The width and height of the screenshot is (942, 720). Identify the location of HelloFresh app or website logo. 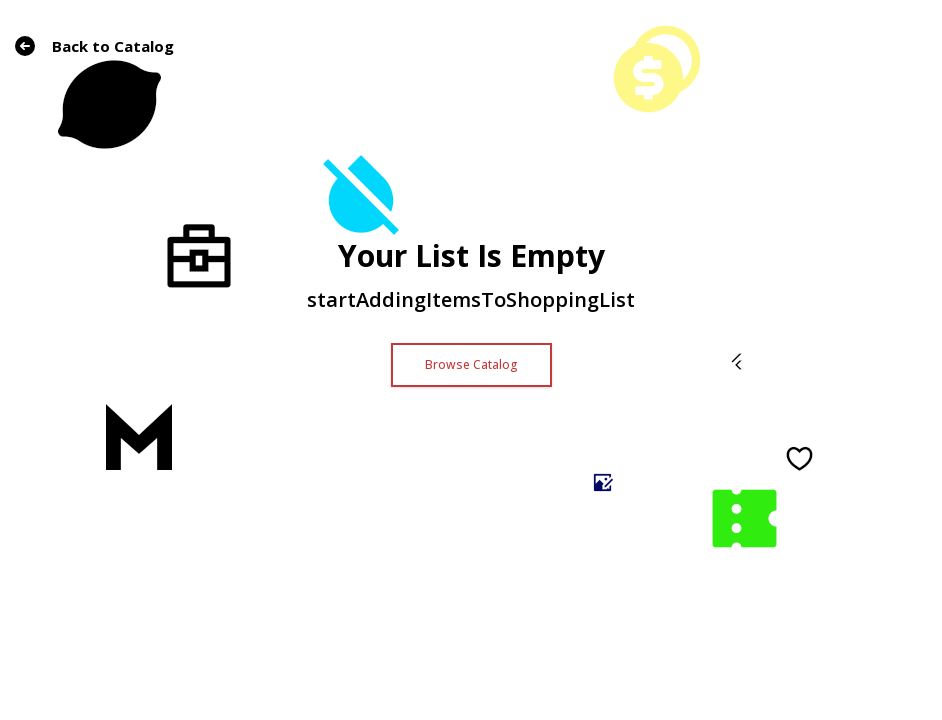
(109, 104).